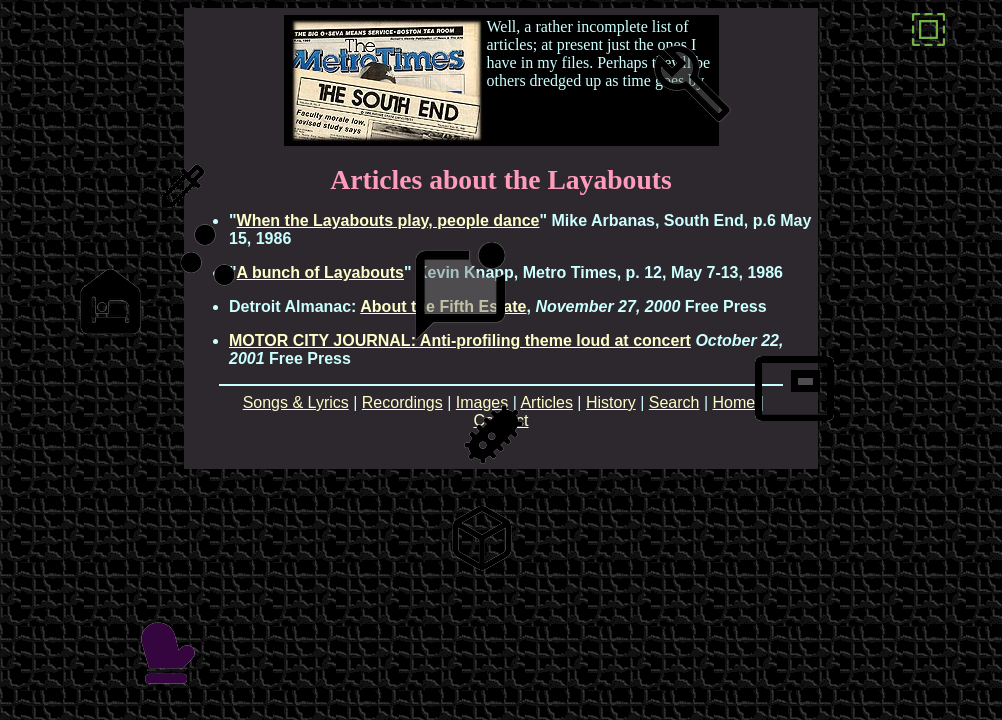 This screenshot has width=1002, height=720. I want to click on indicates cold weather or winter conditions, so click(168, 653).